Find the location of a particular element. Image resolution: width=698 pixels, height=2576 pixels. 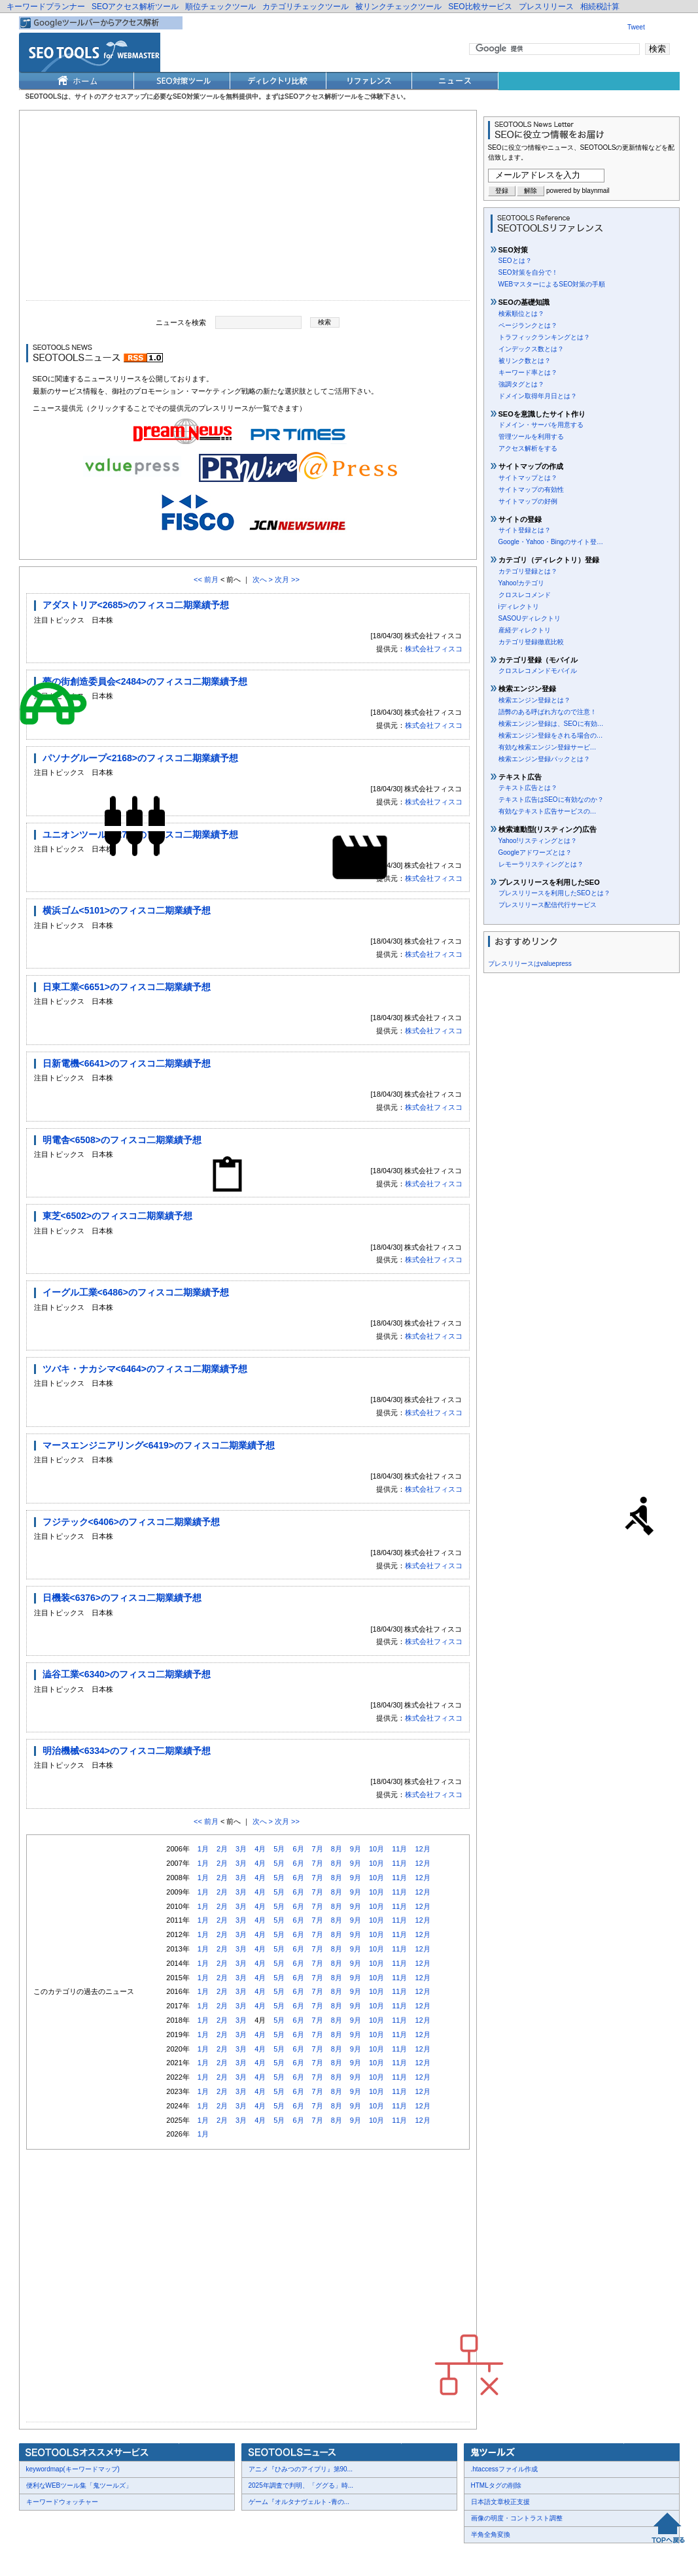

create a new video or movie project is located at coordinates (360, 857).